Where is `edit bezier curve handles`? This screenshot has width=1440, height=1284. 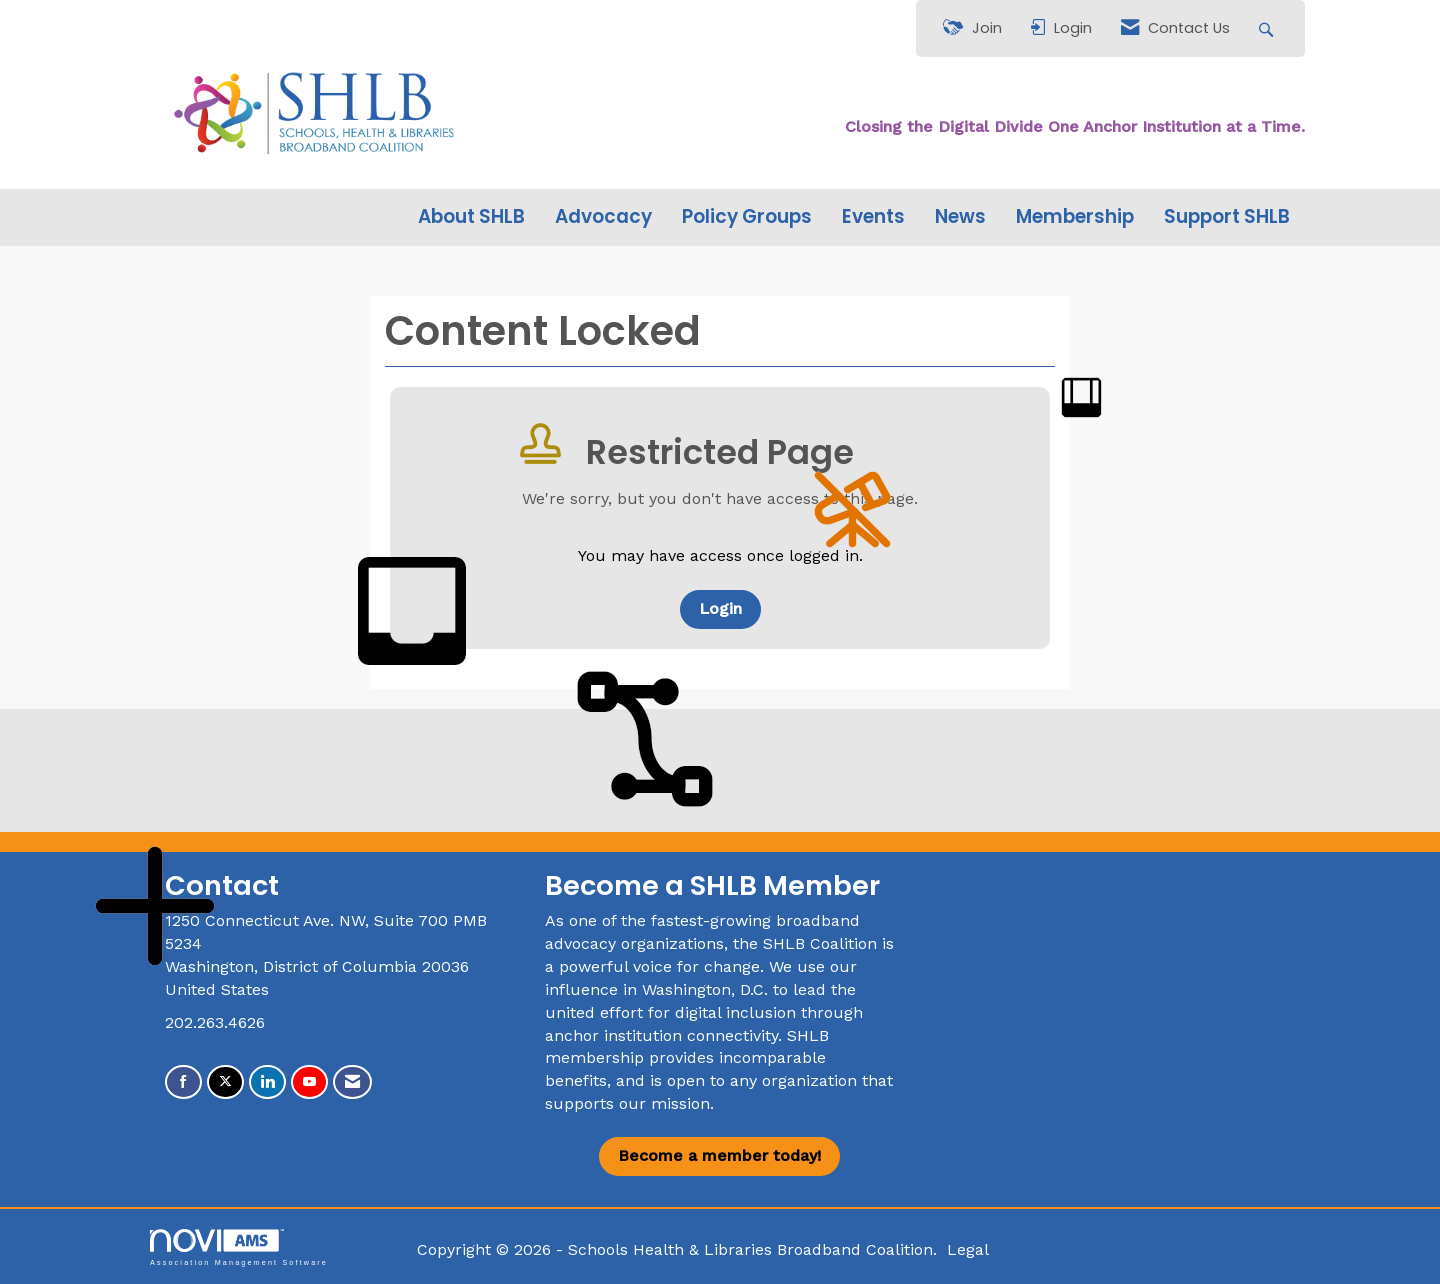
edit bezier curve handles is located at coordinates (645, 739).